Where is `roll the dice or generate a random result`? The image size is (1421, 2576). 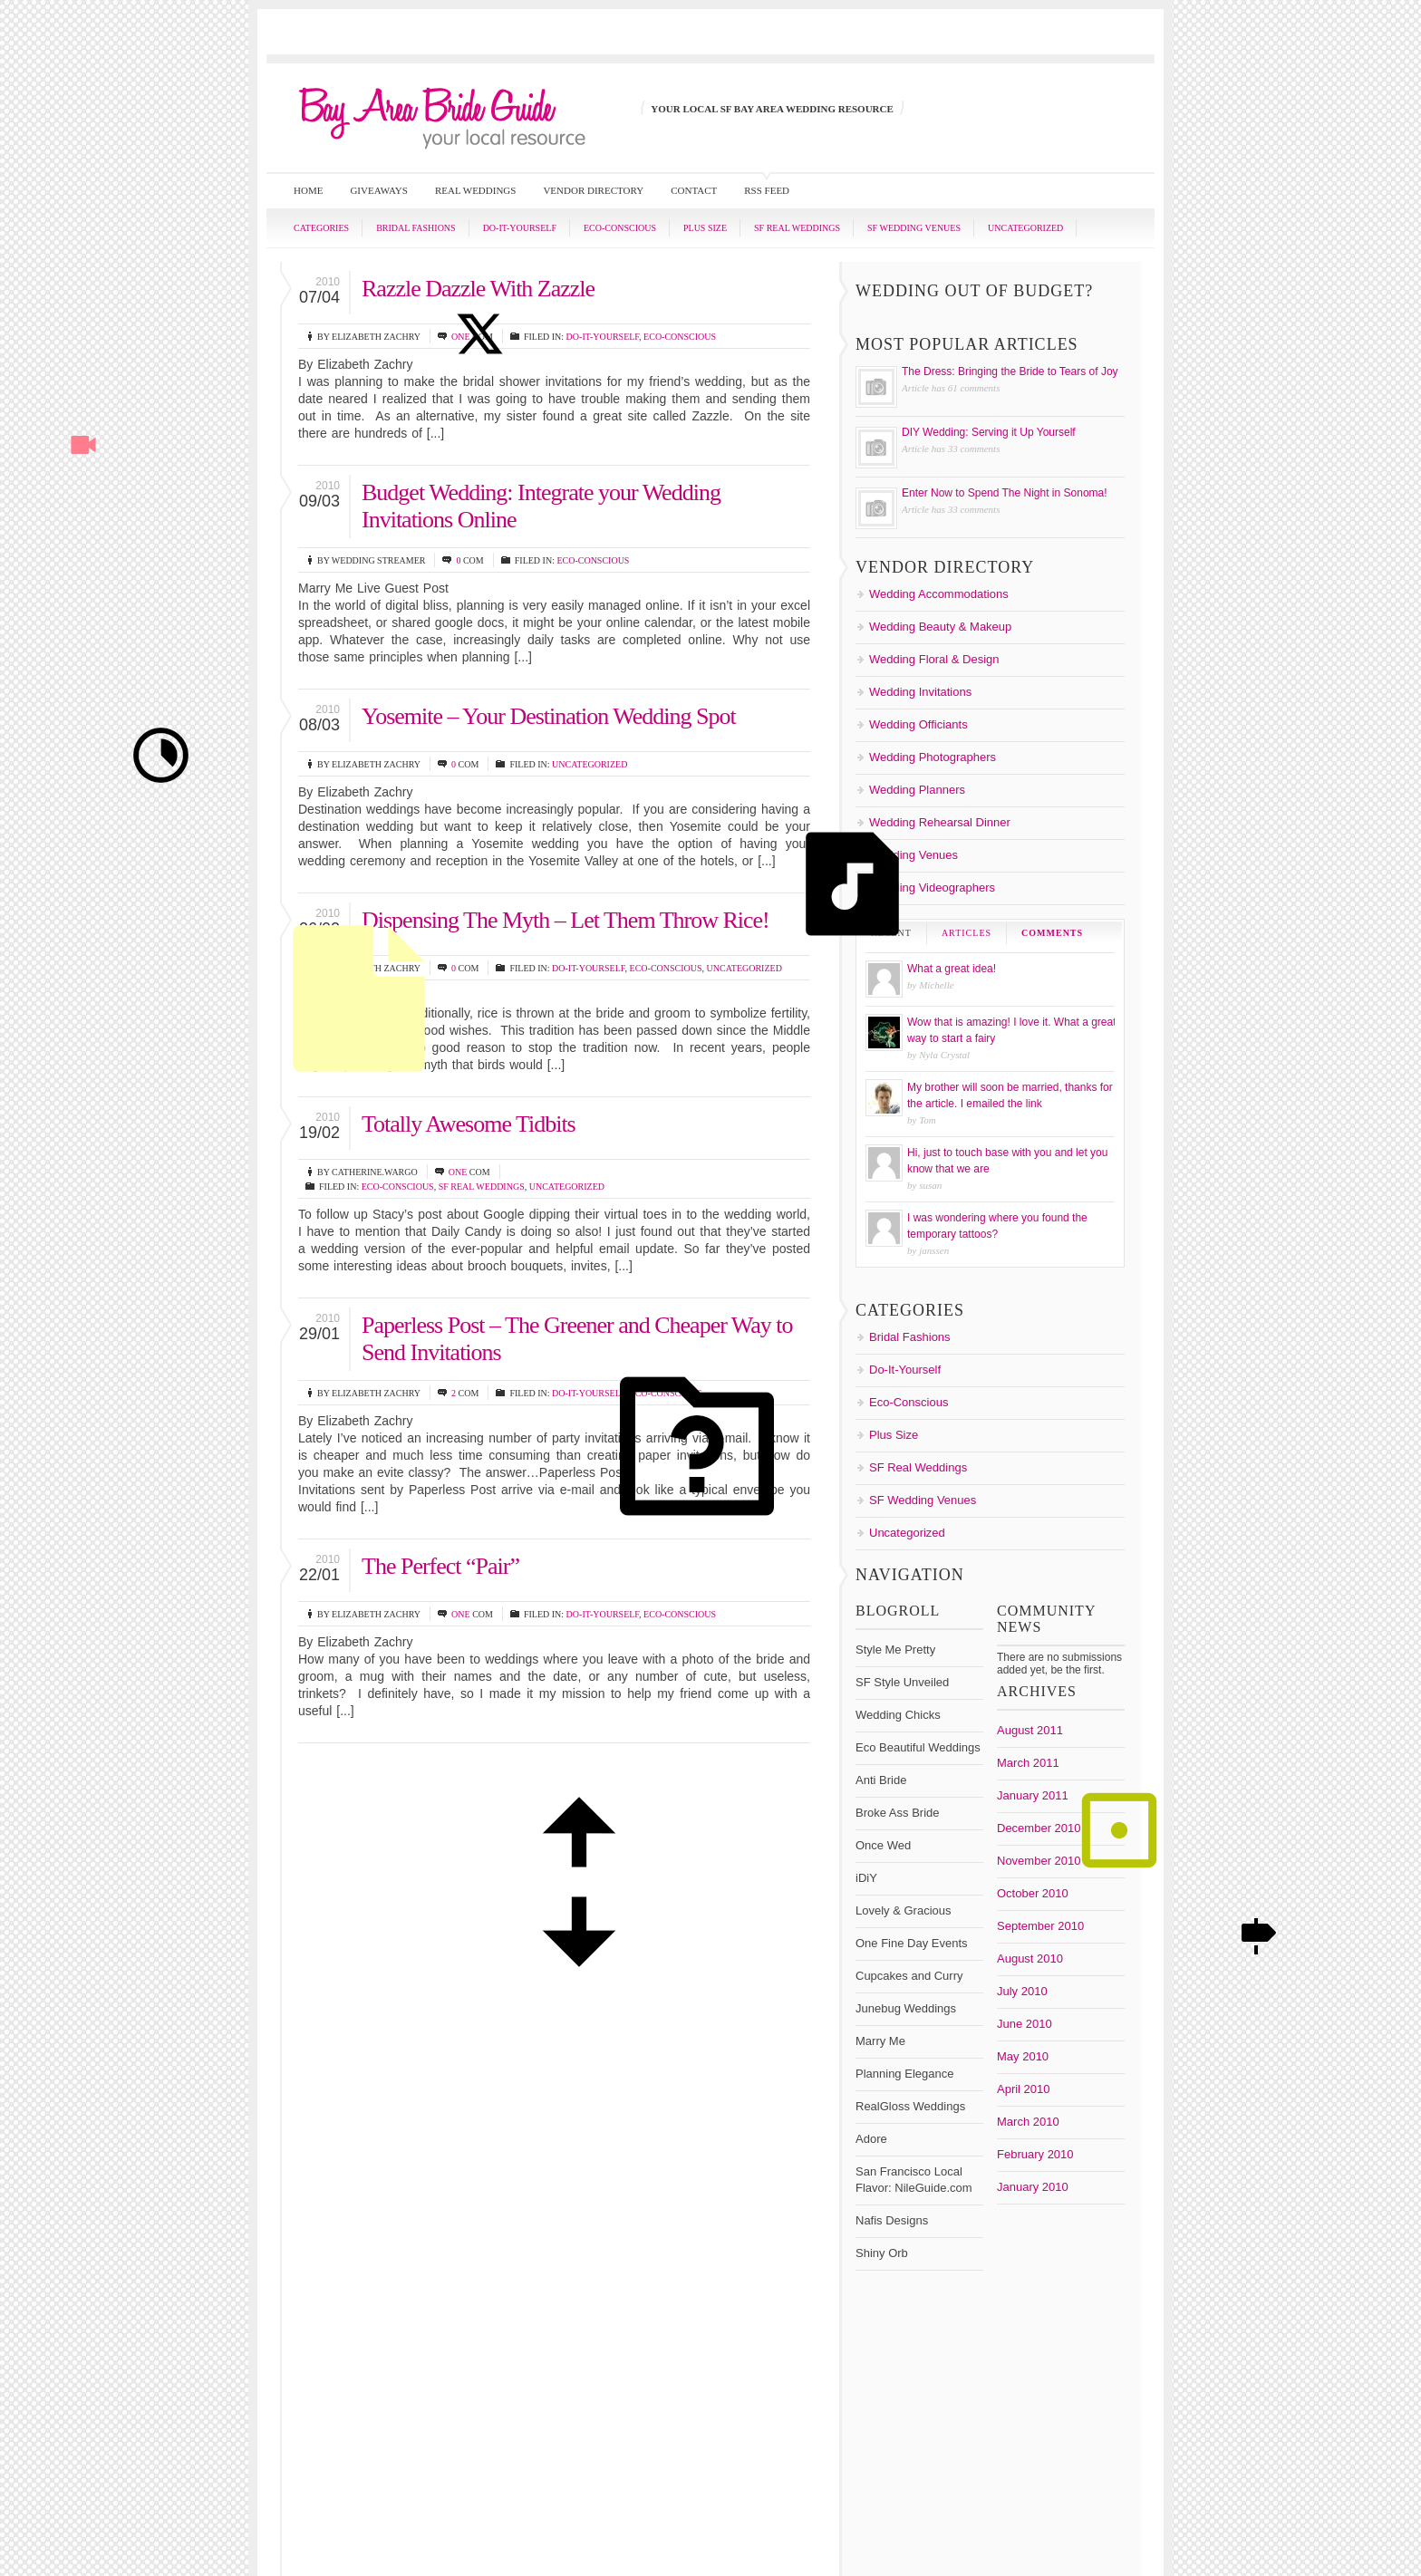 roll the dice or generate a random result is located at coordinates (1119, 1830).